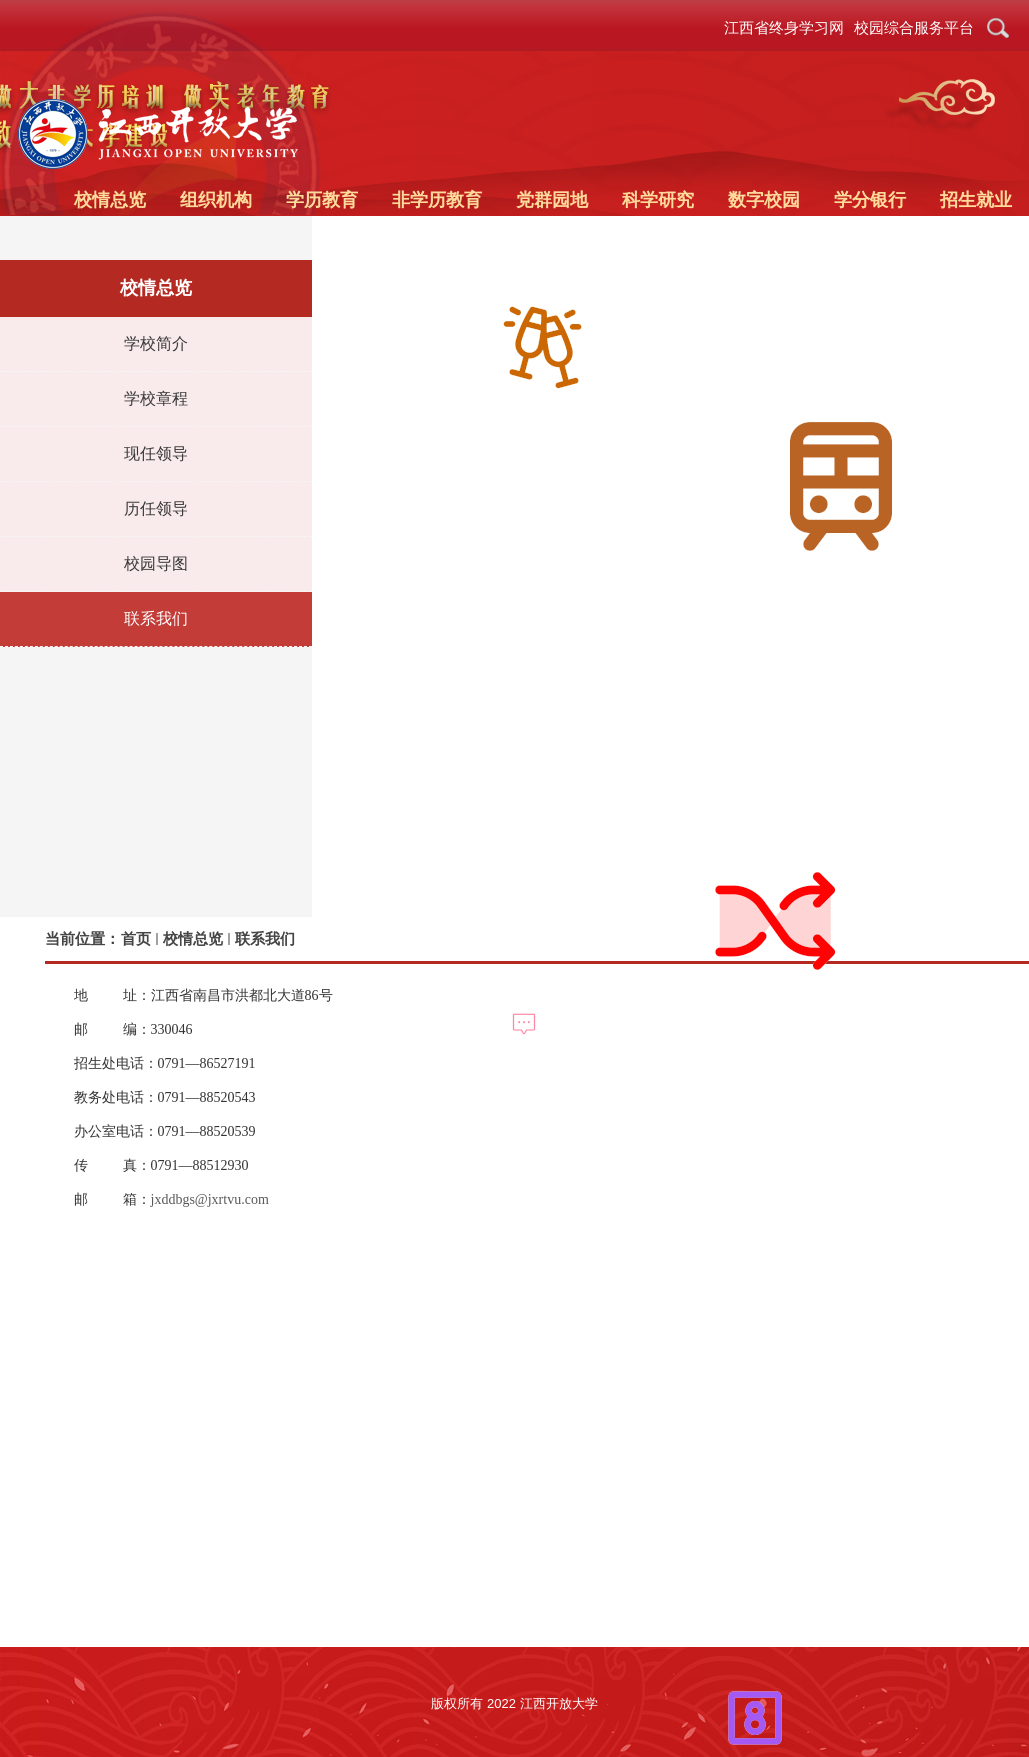  What do you see at coordinates (524, 1023) in the screenshot?
I see `open chat or messaging` at bounding box center [524, 1023].